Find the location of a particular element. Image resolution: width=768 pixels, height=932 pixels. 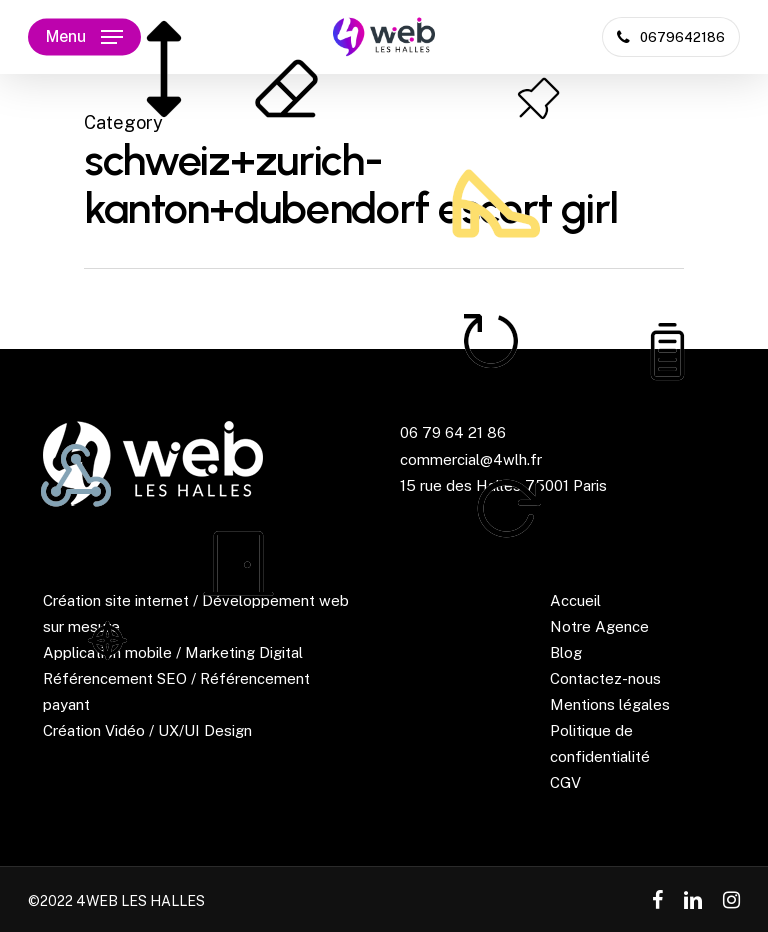

configure webhook integrations is located at coordinates (76, 479).